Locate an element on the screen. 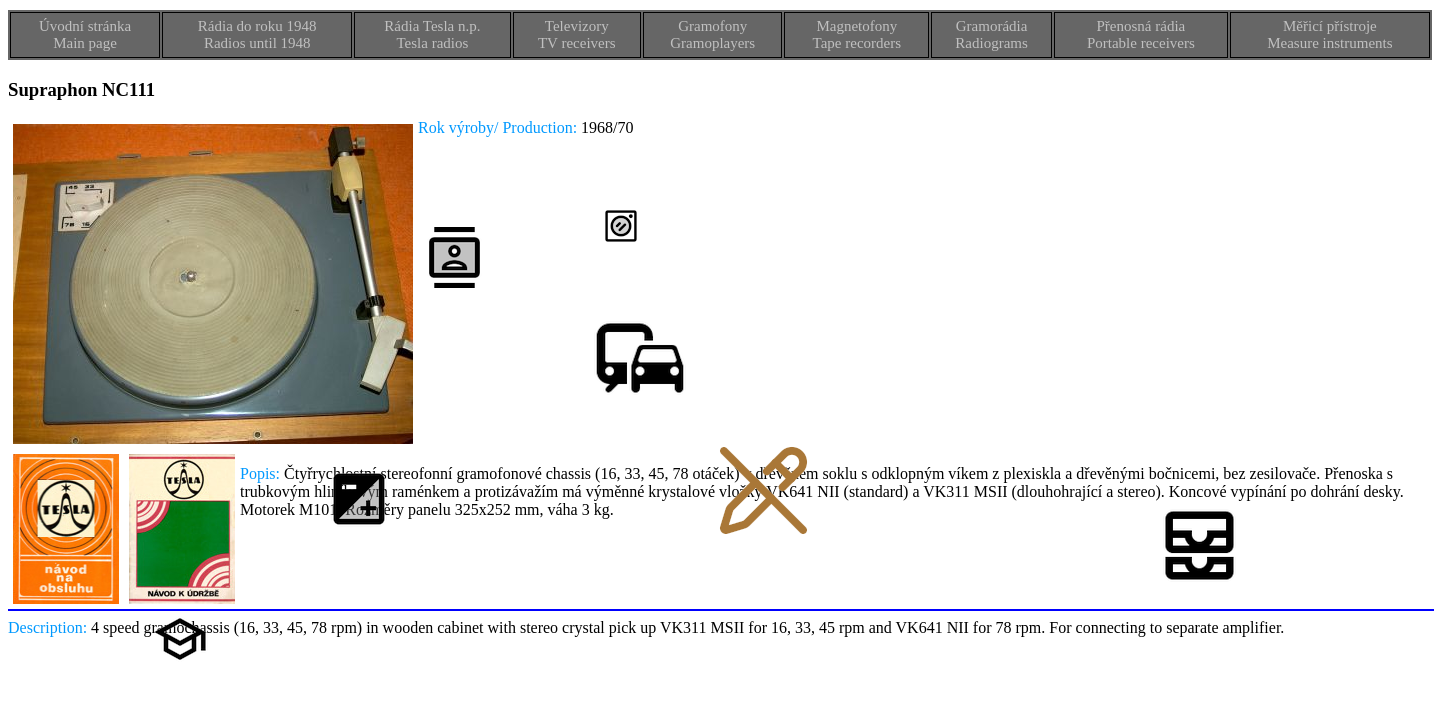 The image size is (1440, 720). access education or school-related features is located at coordinates (180, 639).